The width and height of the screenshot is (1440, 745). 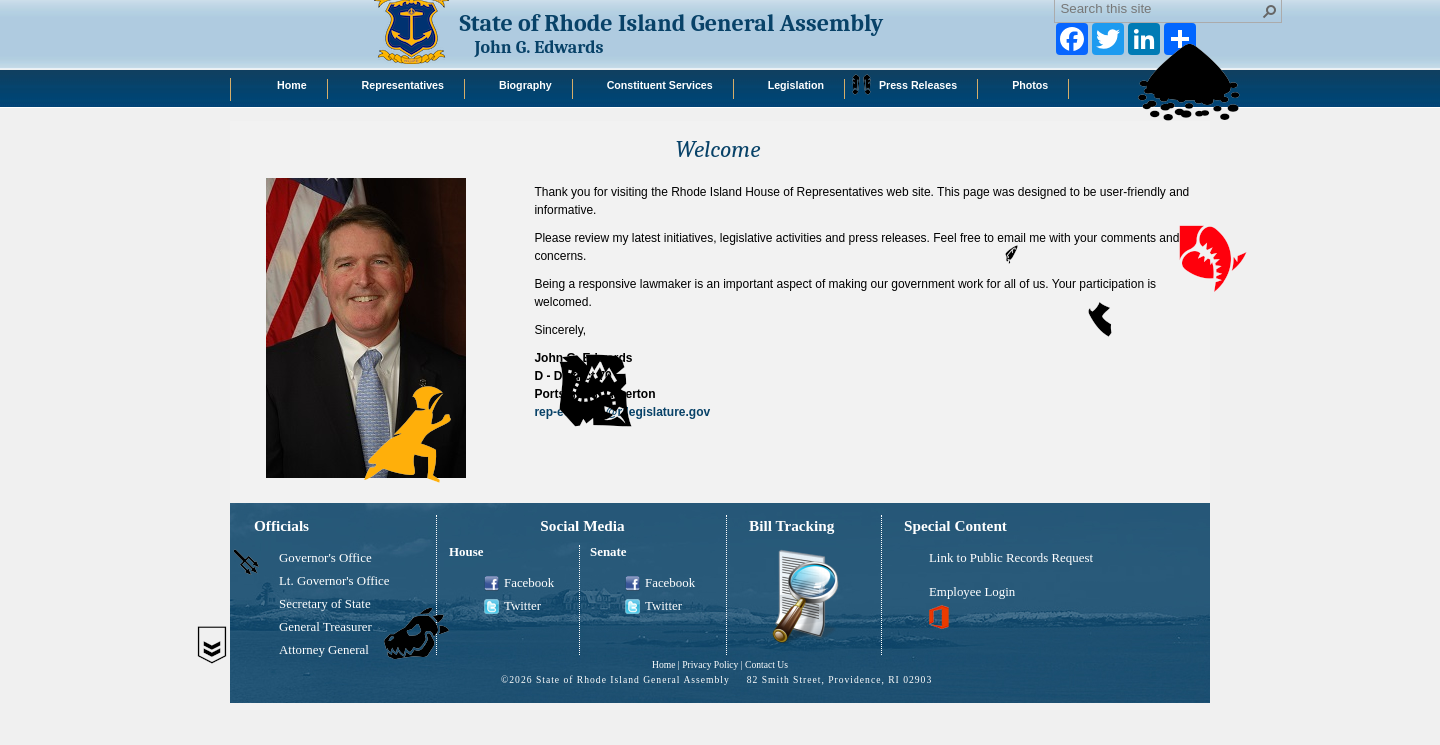 What do you see at coordinates (861, 84) in the screenshot?
I see `equip leg armor to your character` at bounding box center [861, 84].